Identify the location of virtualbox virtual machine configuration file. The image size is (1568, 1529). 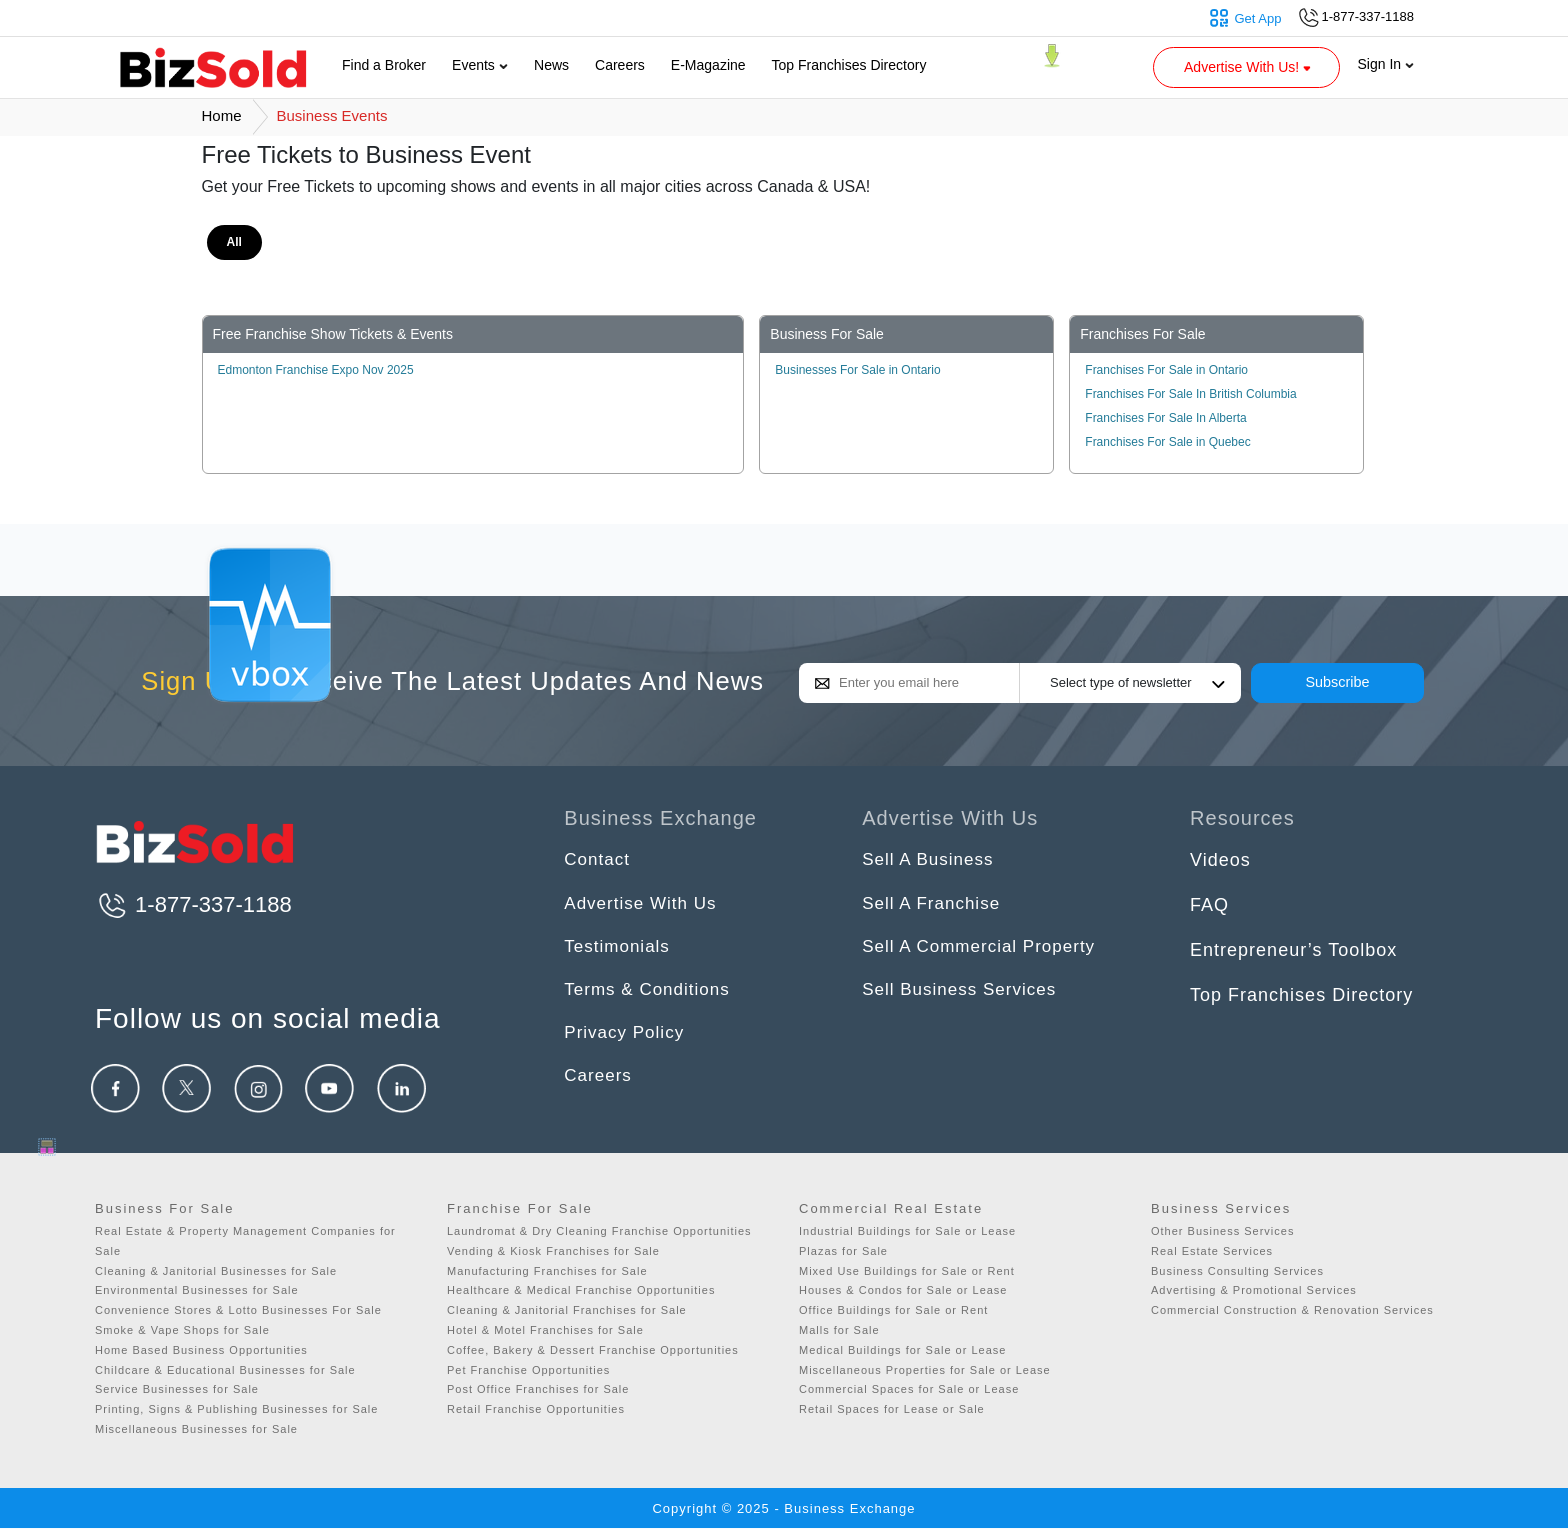
(270, 625).